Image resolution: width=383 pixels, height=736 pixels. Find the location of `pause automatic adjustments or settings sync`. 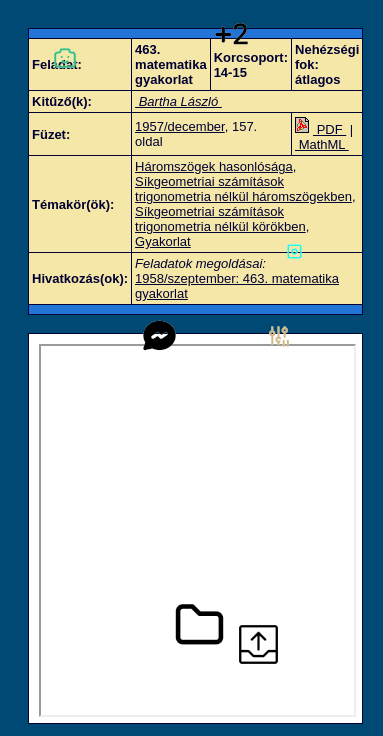

pause automatic adjustments or settings sync is located at coordinates (278, 335).